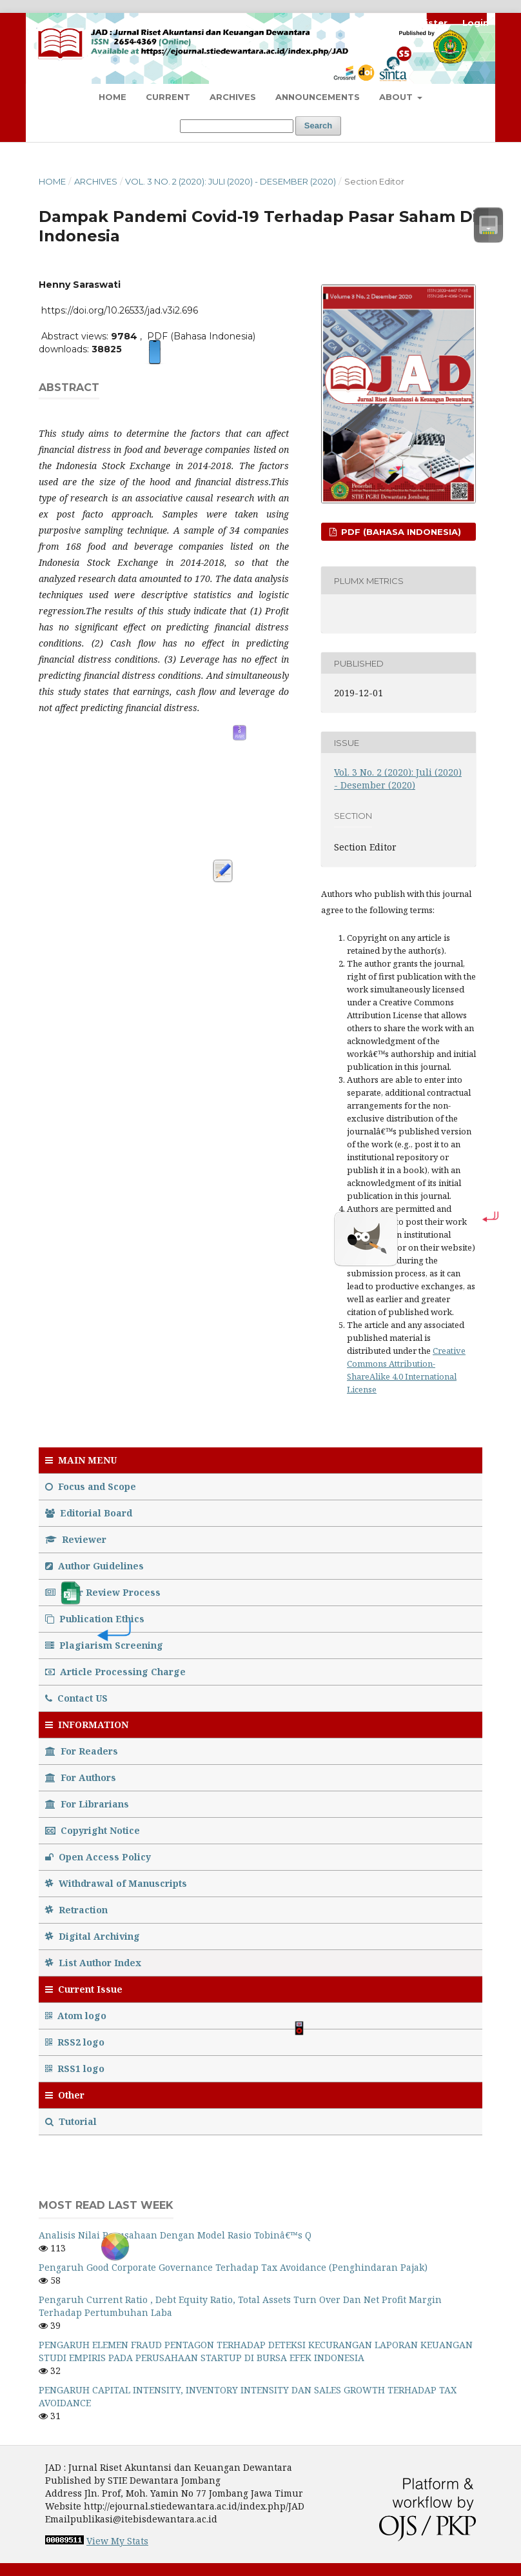 Image resolution: width=521 pixels, height=2576 pixels. Describe the element at coordinates (366, 1236) in the screenshot. I see `open a GIMP image file` at that location.